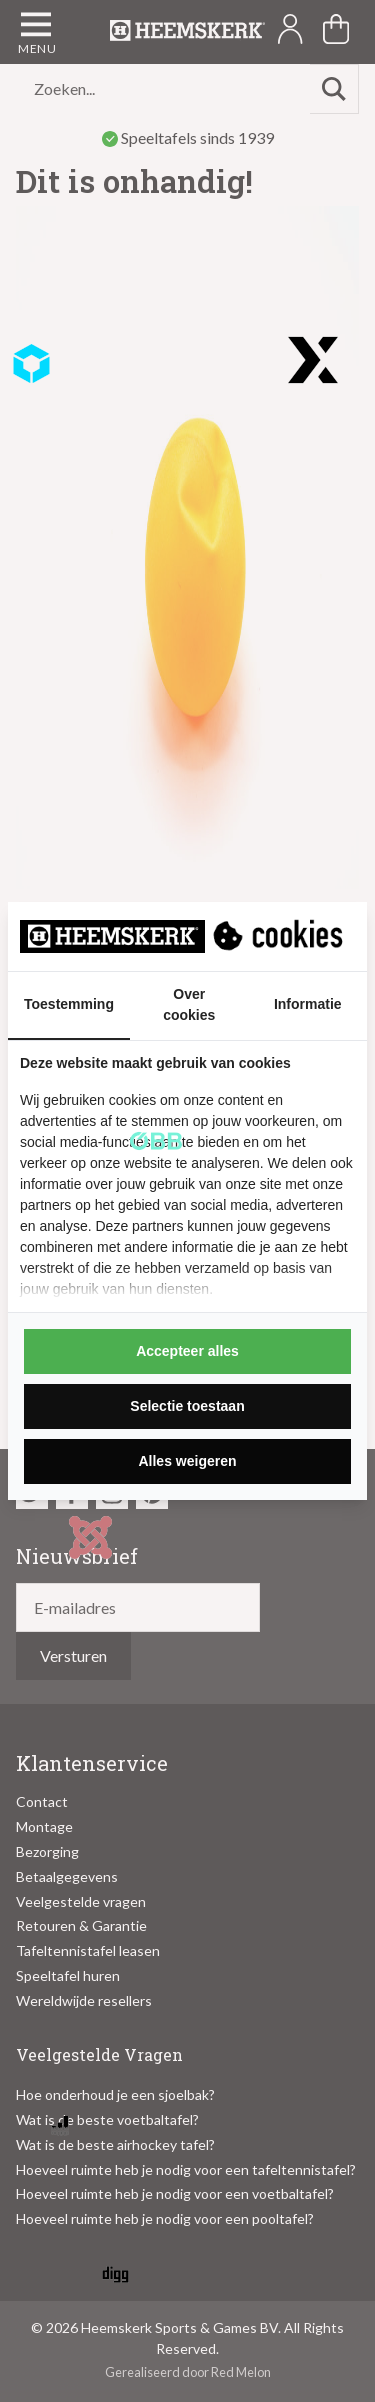  What do you see at coordinates (90, 1537) in the screenshot?
I see `Joomla content management system logo` at bounding box center [90, 1537].